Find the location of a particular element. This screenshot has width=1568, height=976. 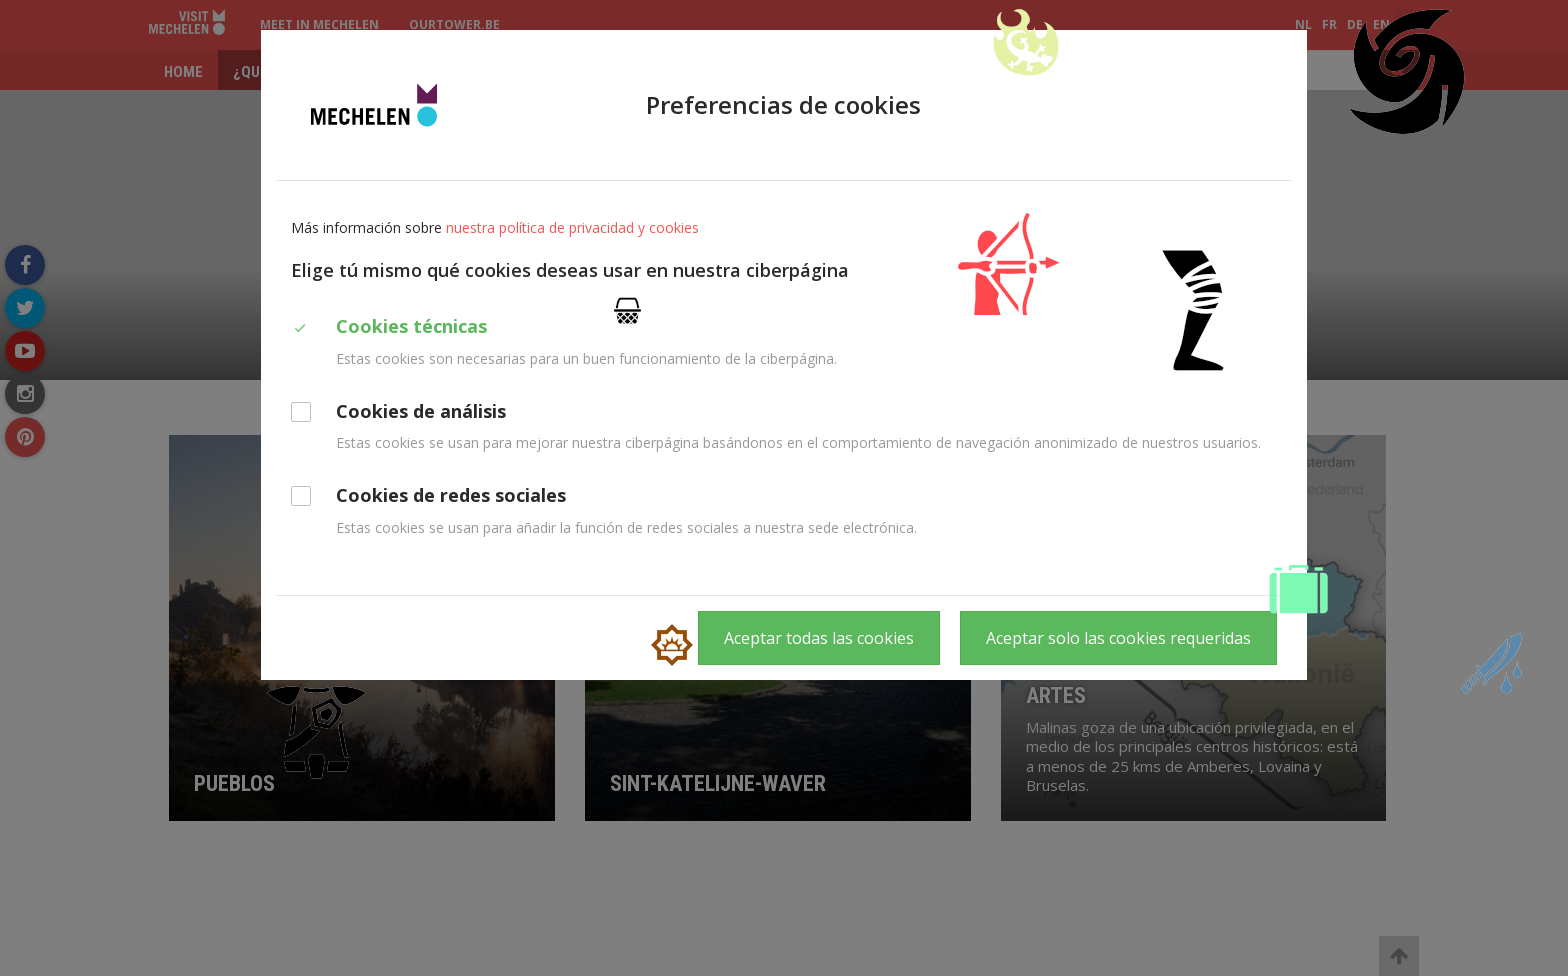

view your shopping basket is located at coordinates (627, 310).